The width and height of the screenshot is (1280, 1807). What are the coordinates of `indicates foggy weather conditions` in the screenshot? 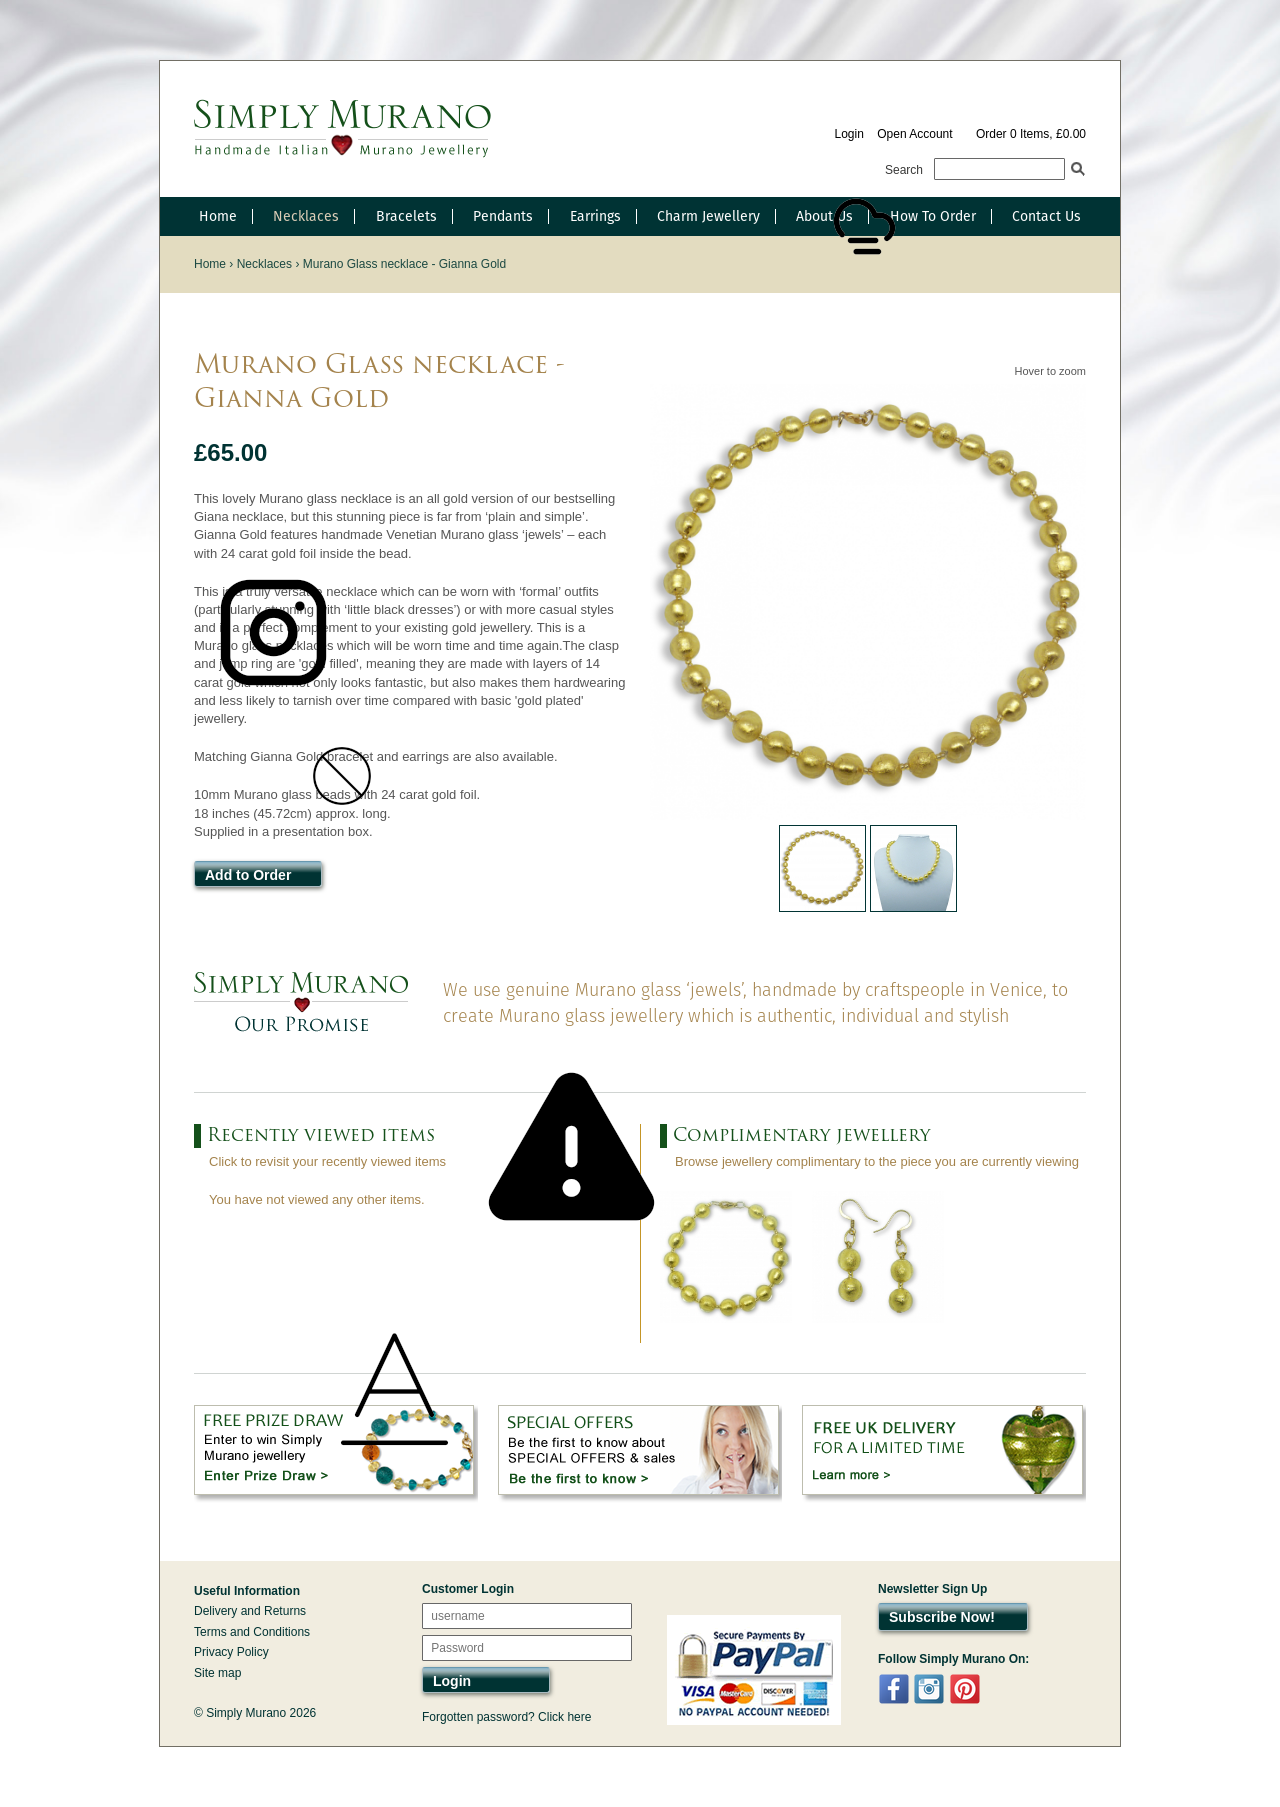 It's located at (864, 226).